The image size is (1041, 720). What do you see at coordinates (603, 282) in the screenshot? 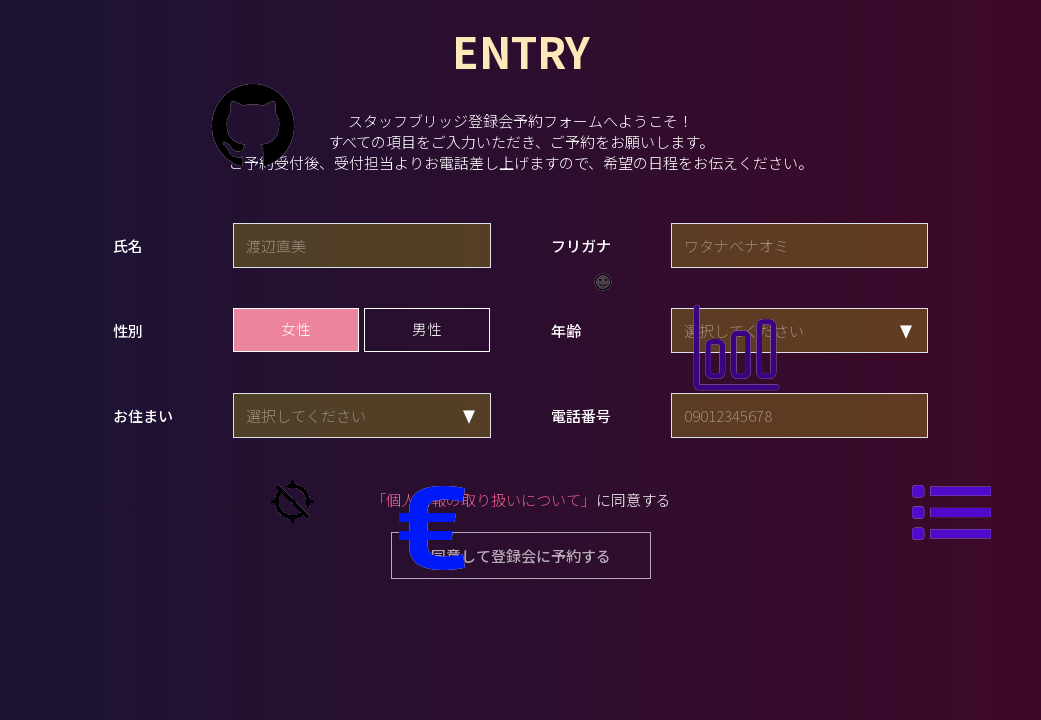
I see `rate your experience as positive` at bounding box center [603, 282].